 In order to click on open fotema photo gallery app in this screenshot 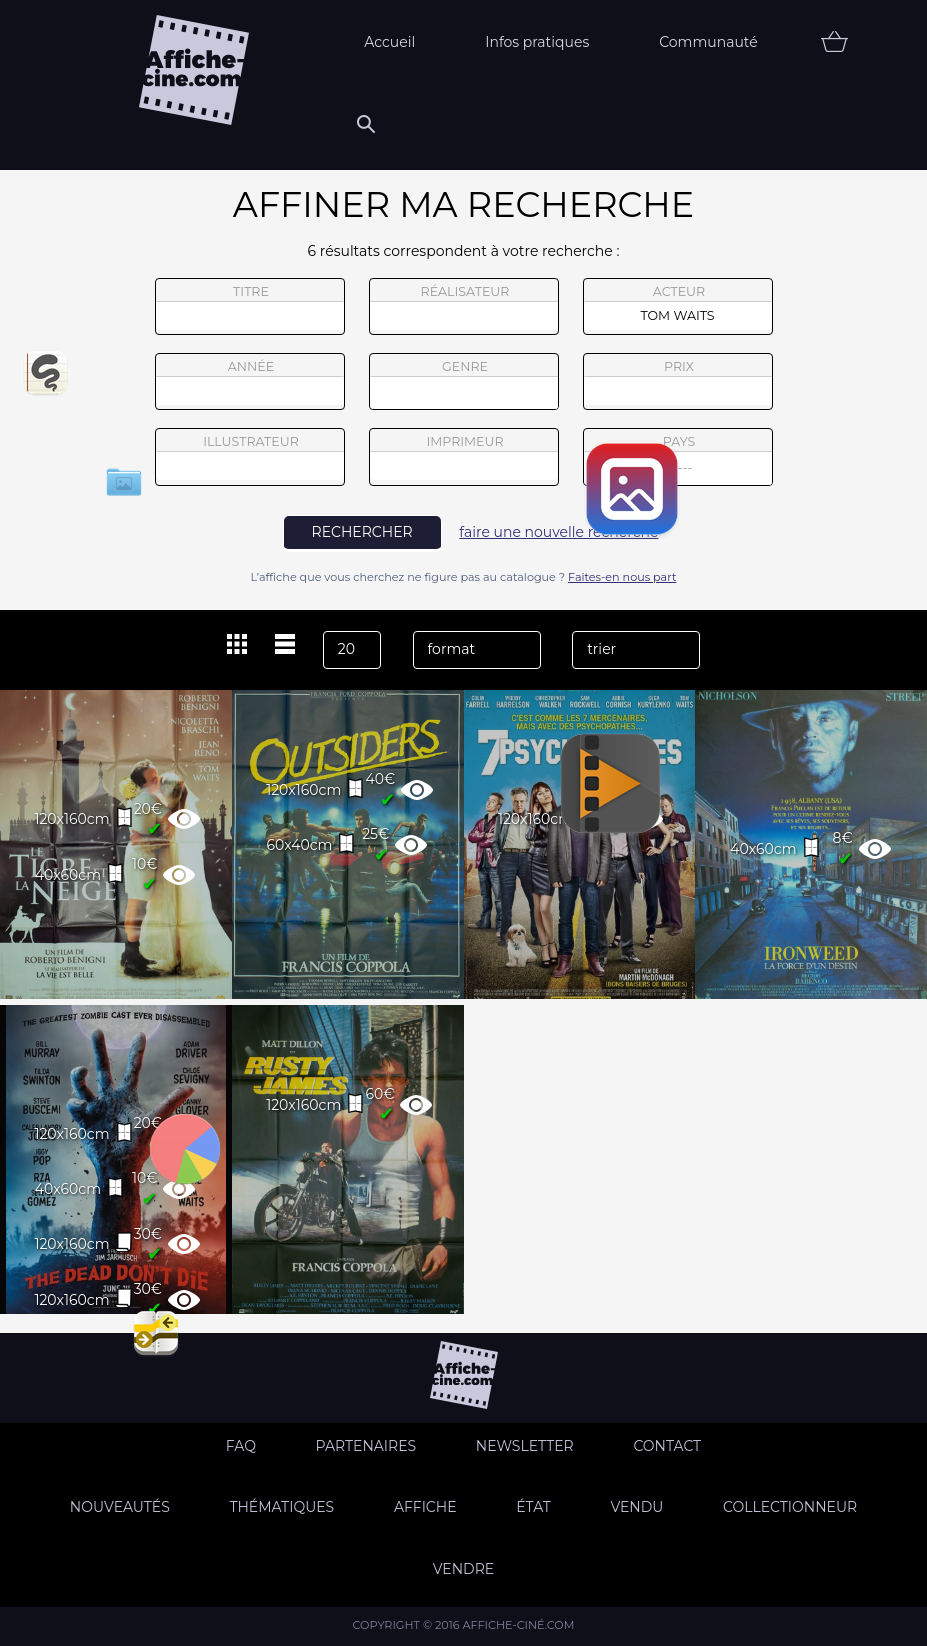, I will do `click(632, 489)`.